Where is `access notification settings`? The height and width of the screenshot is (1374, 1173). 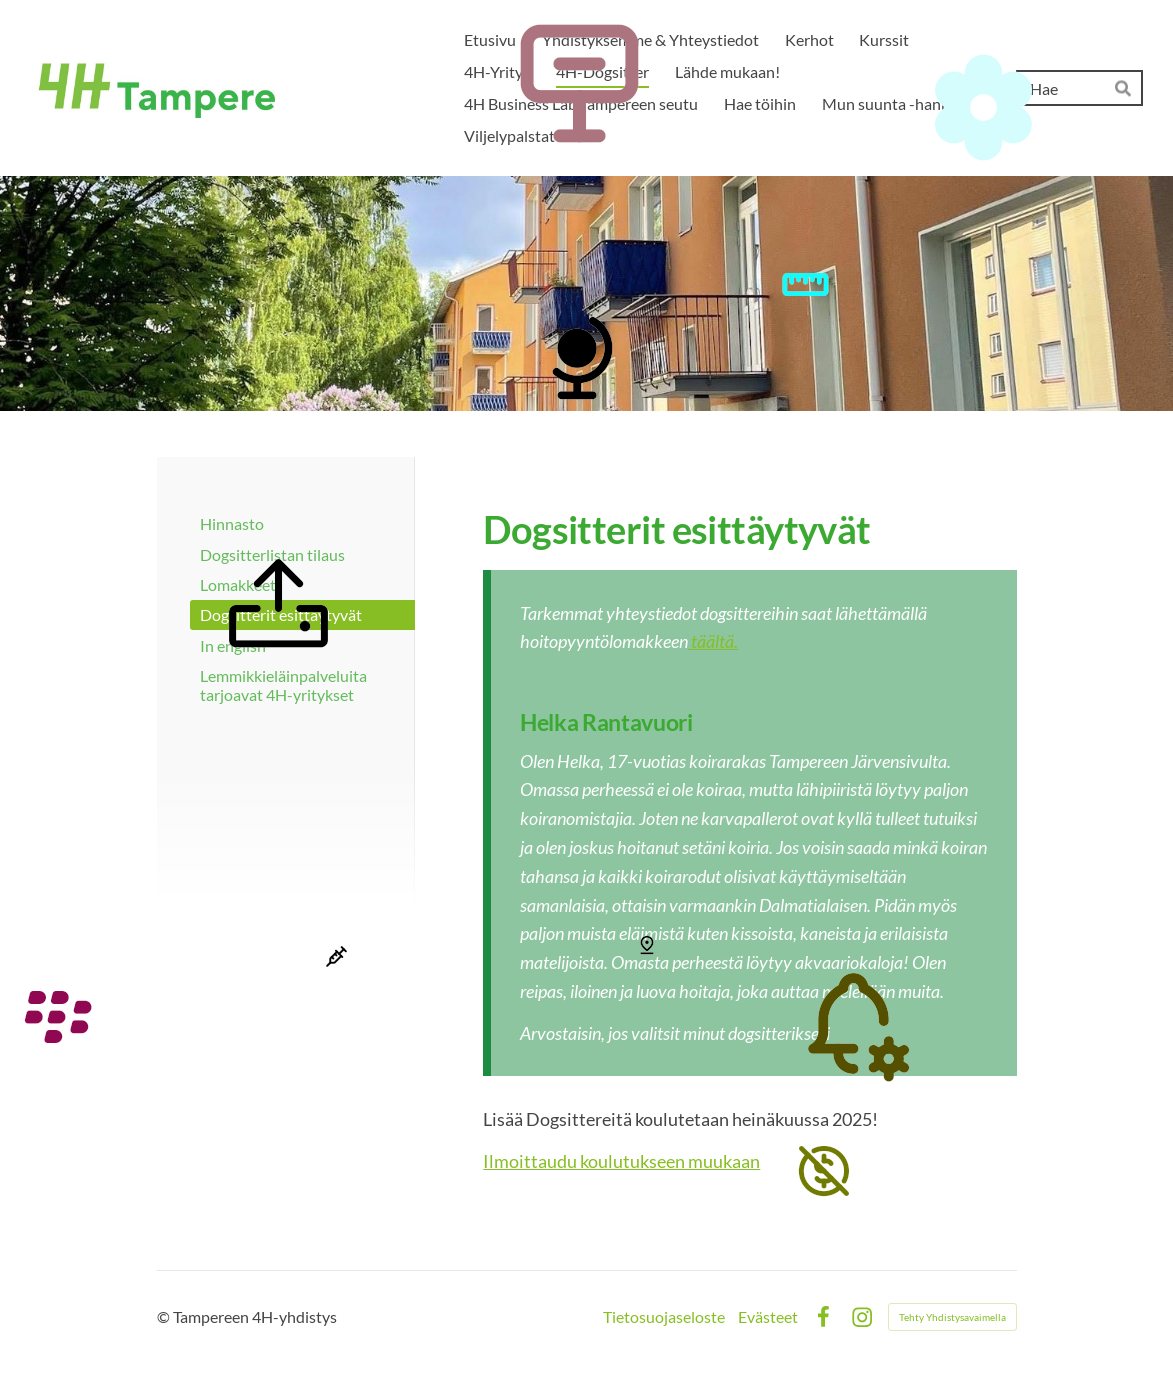
access notification settings is located at coordinates (853, 1023).